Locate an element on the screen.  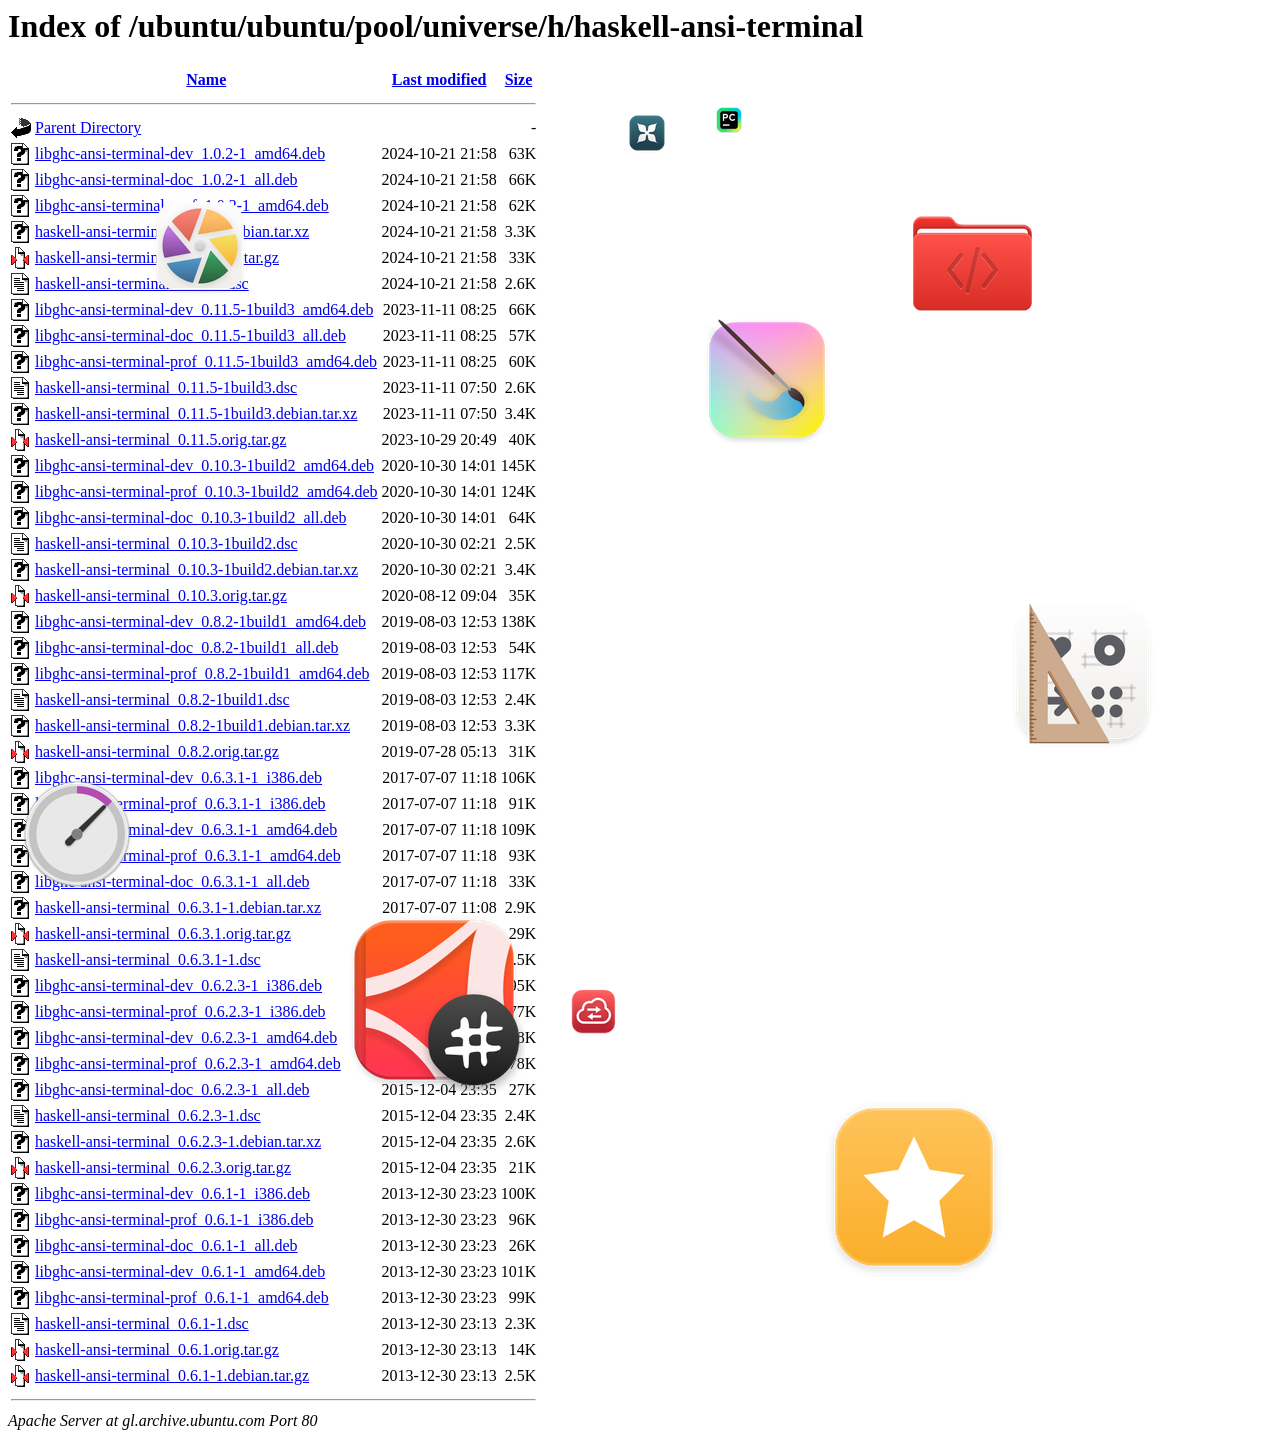
open zathura document viewer is located at coordinates (434, 1000).